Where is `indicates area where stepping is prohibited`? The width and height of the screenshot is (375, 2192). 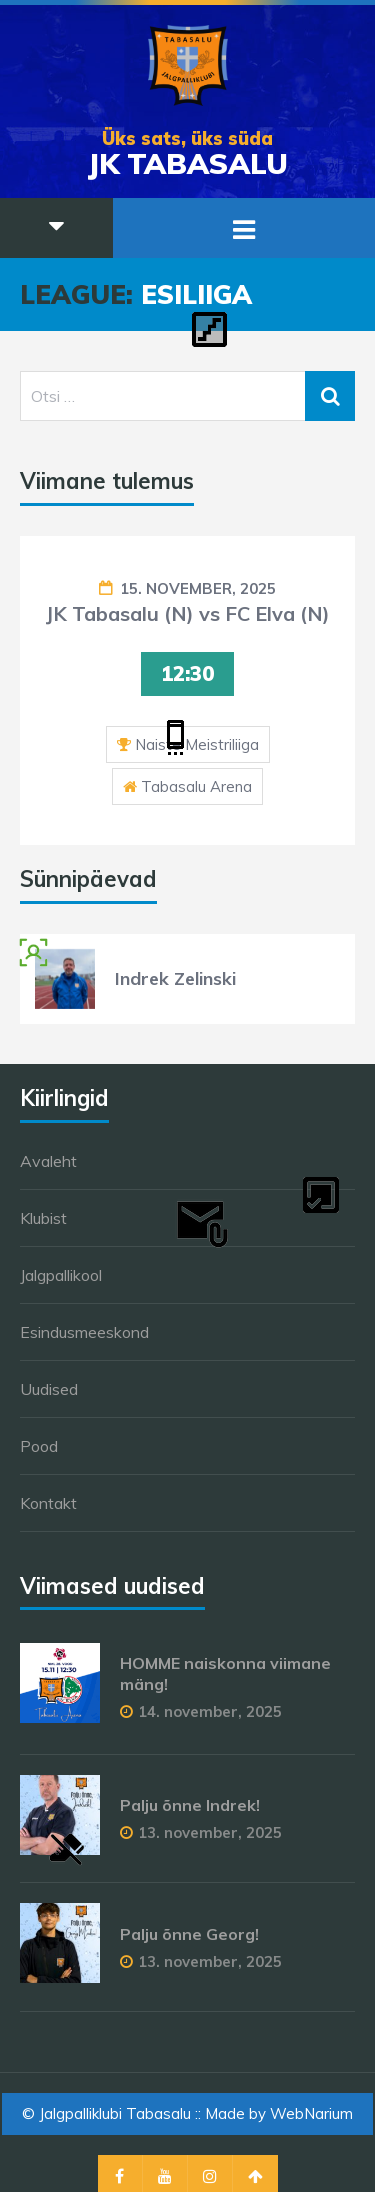 indicates area where stepping is prohibited is located at coordinates (67, 1848).